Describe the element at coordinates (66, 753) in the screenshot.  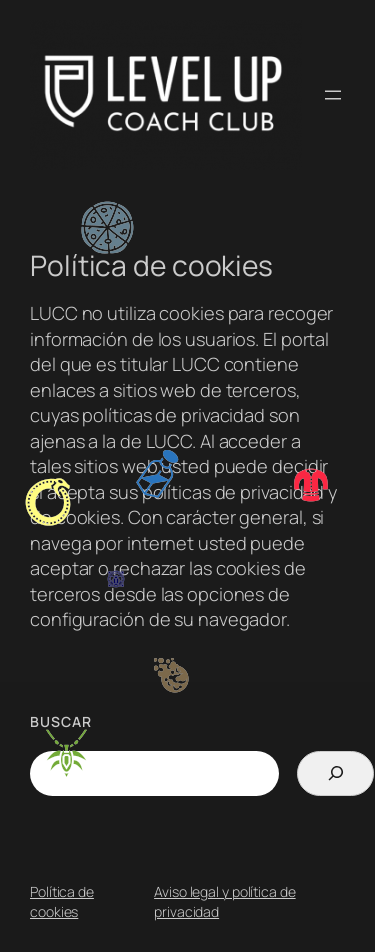
I see `equip a tribal accessory or amulet` at that location.